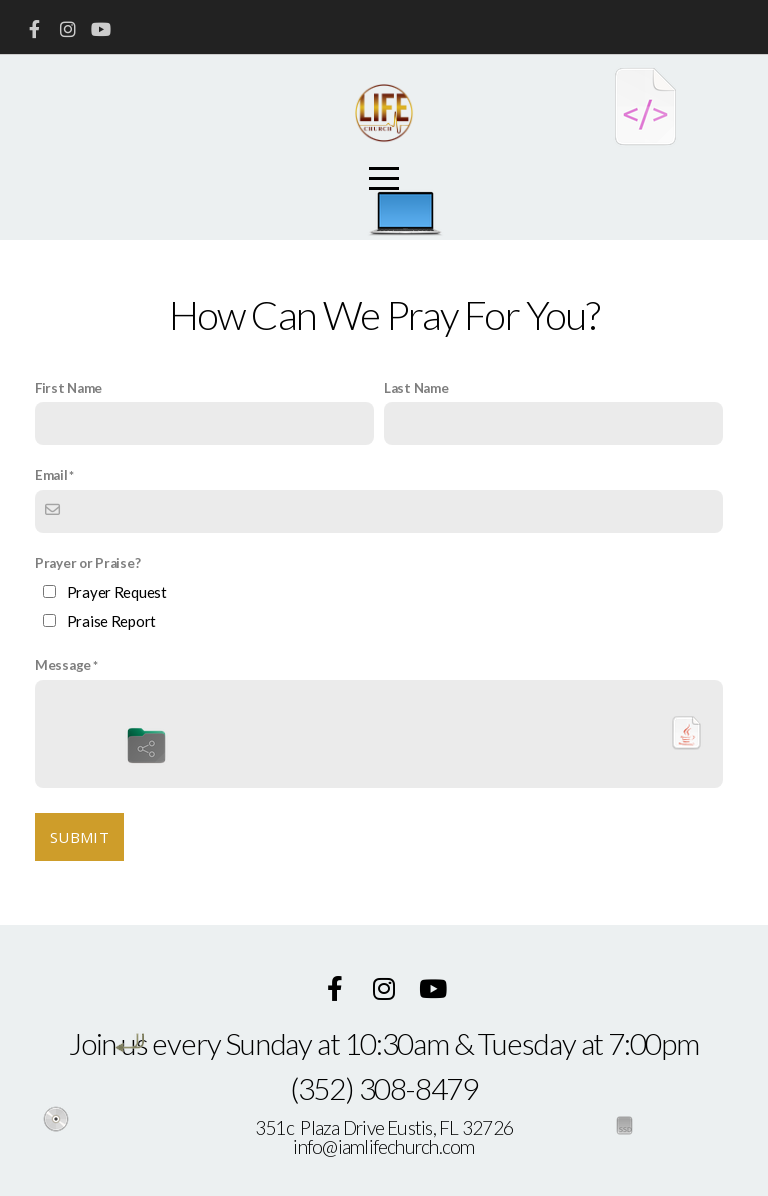 This screenshot has height=1196, width=768. What do you see at coordinates (624, 1125) in the screenshot?
I see `indicates a solid state drive in the system` at bounding box center [624, 1125].